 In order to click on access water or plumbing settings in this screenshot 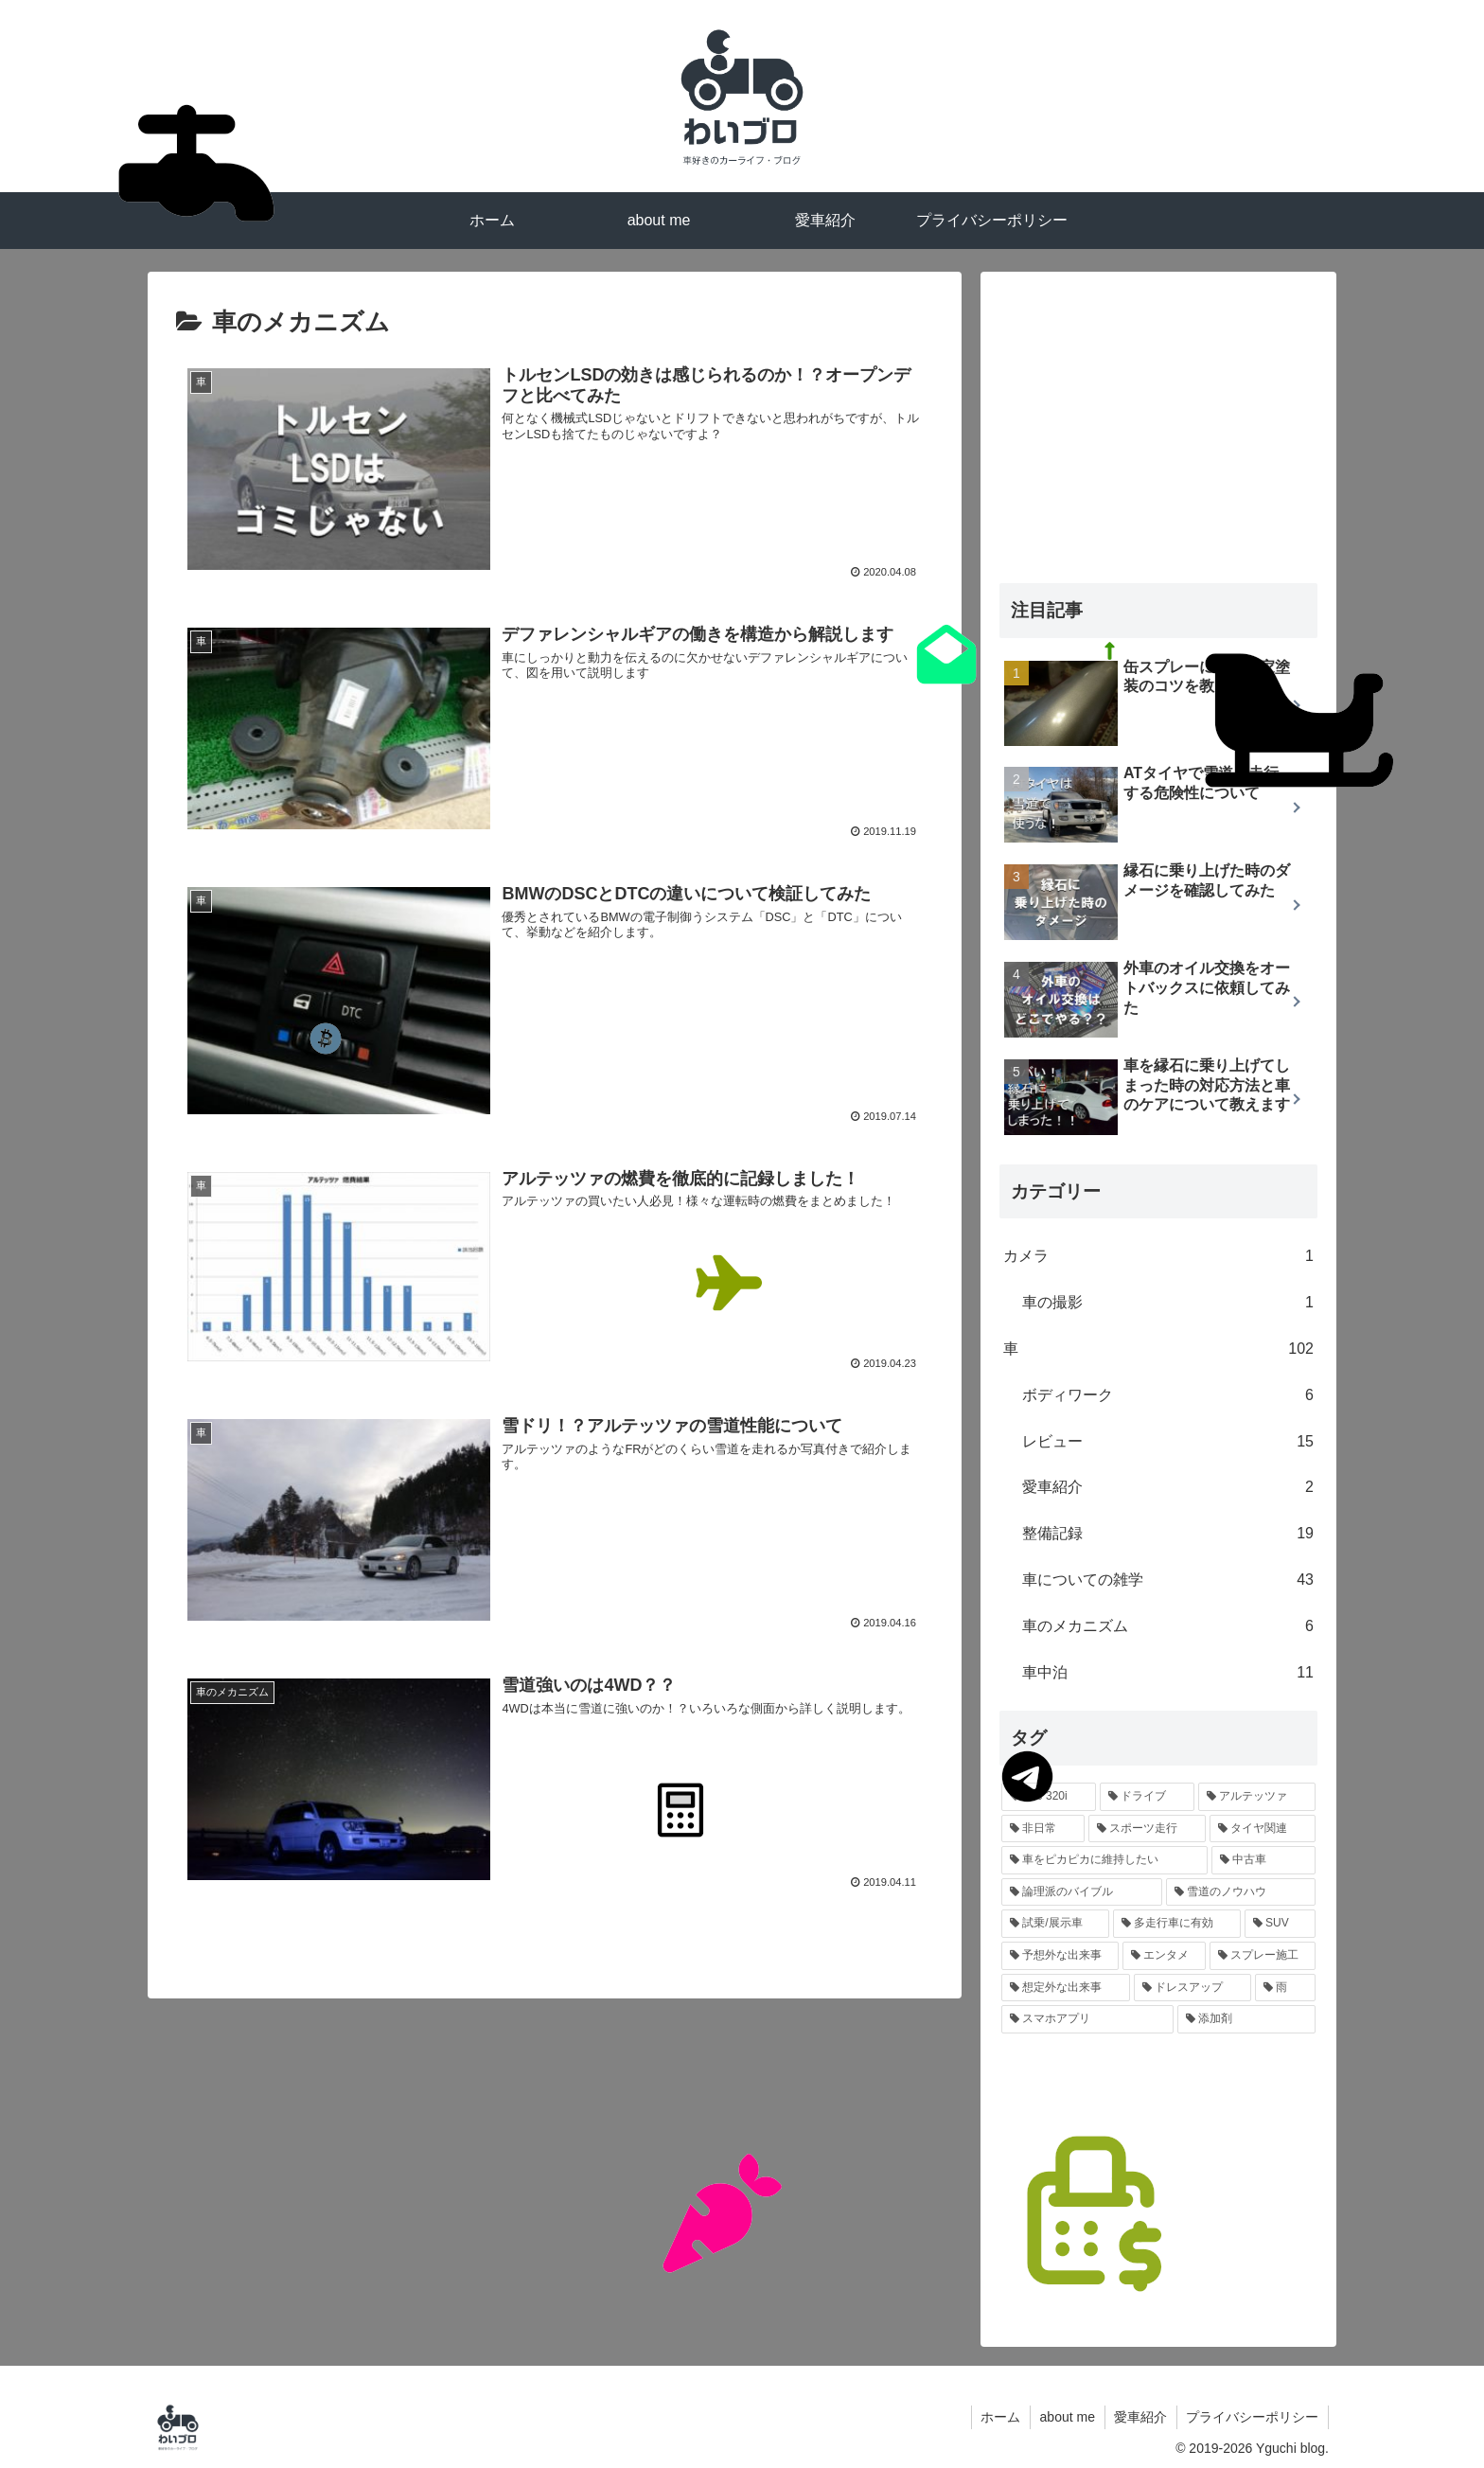, I will do `click(196, 172)`.